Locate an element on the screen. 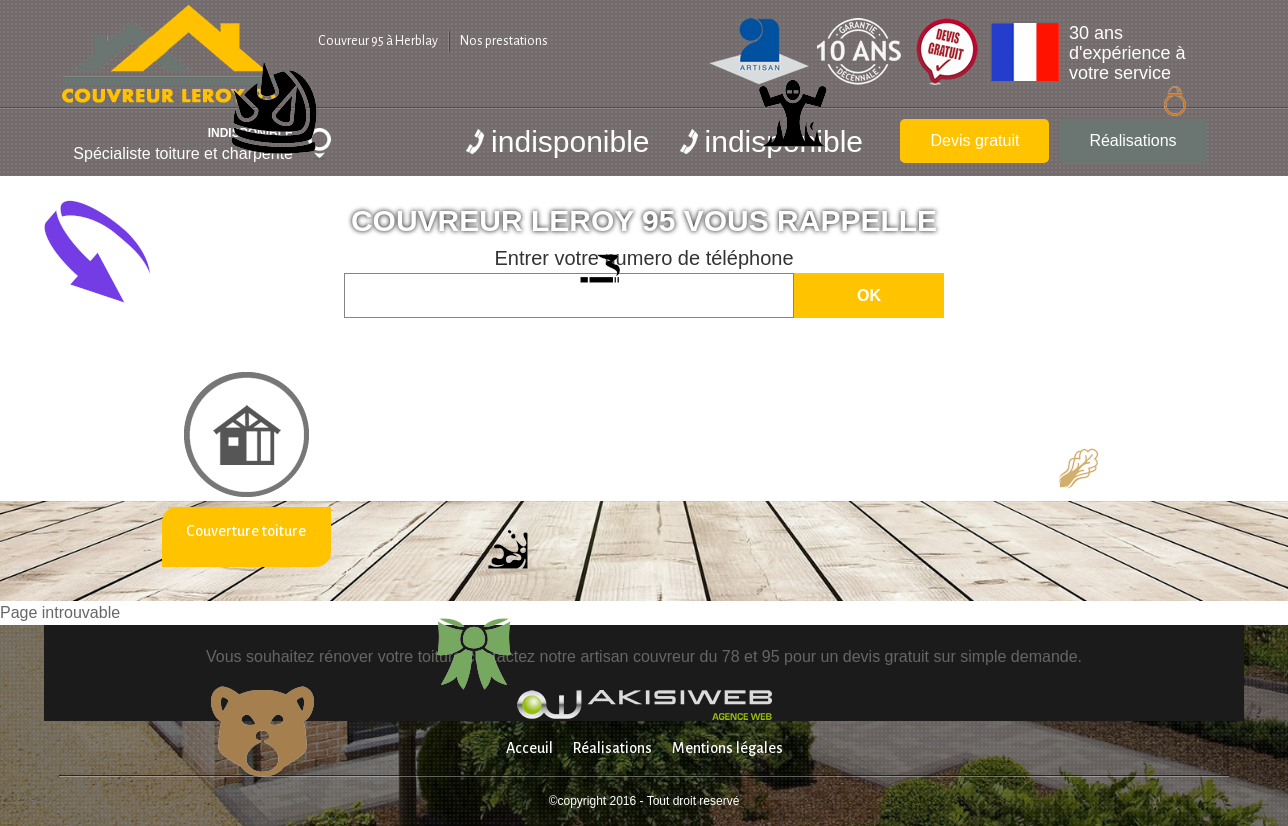 The height and width of the screenshot is (826, 1288). add a decorative bow or ribbon to gift wrapping is located at coordinates (474, 654).